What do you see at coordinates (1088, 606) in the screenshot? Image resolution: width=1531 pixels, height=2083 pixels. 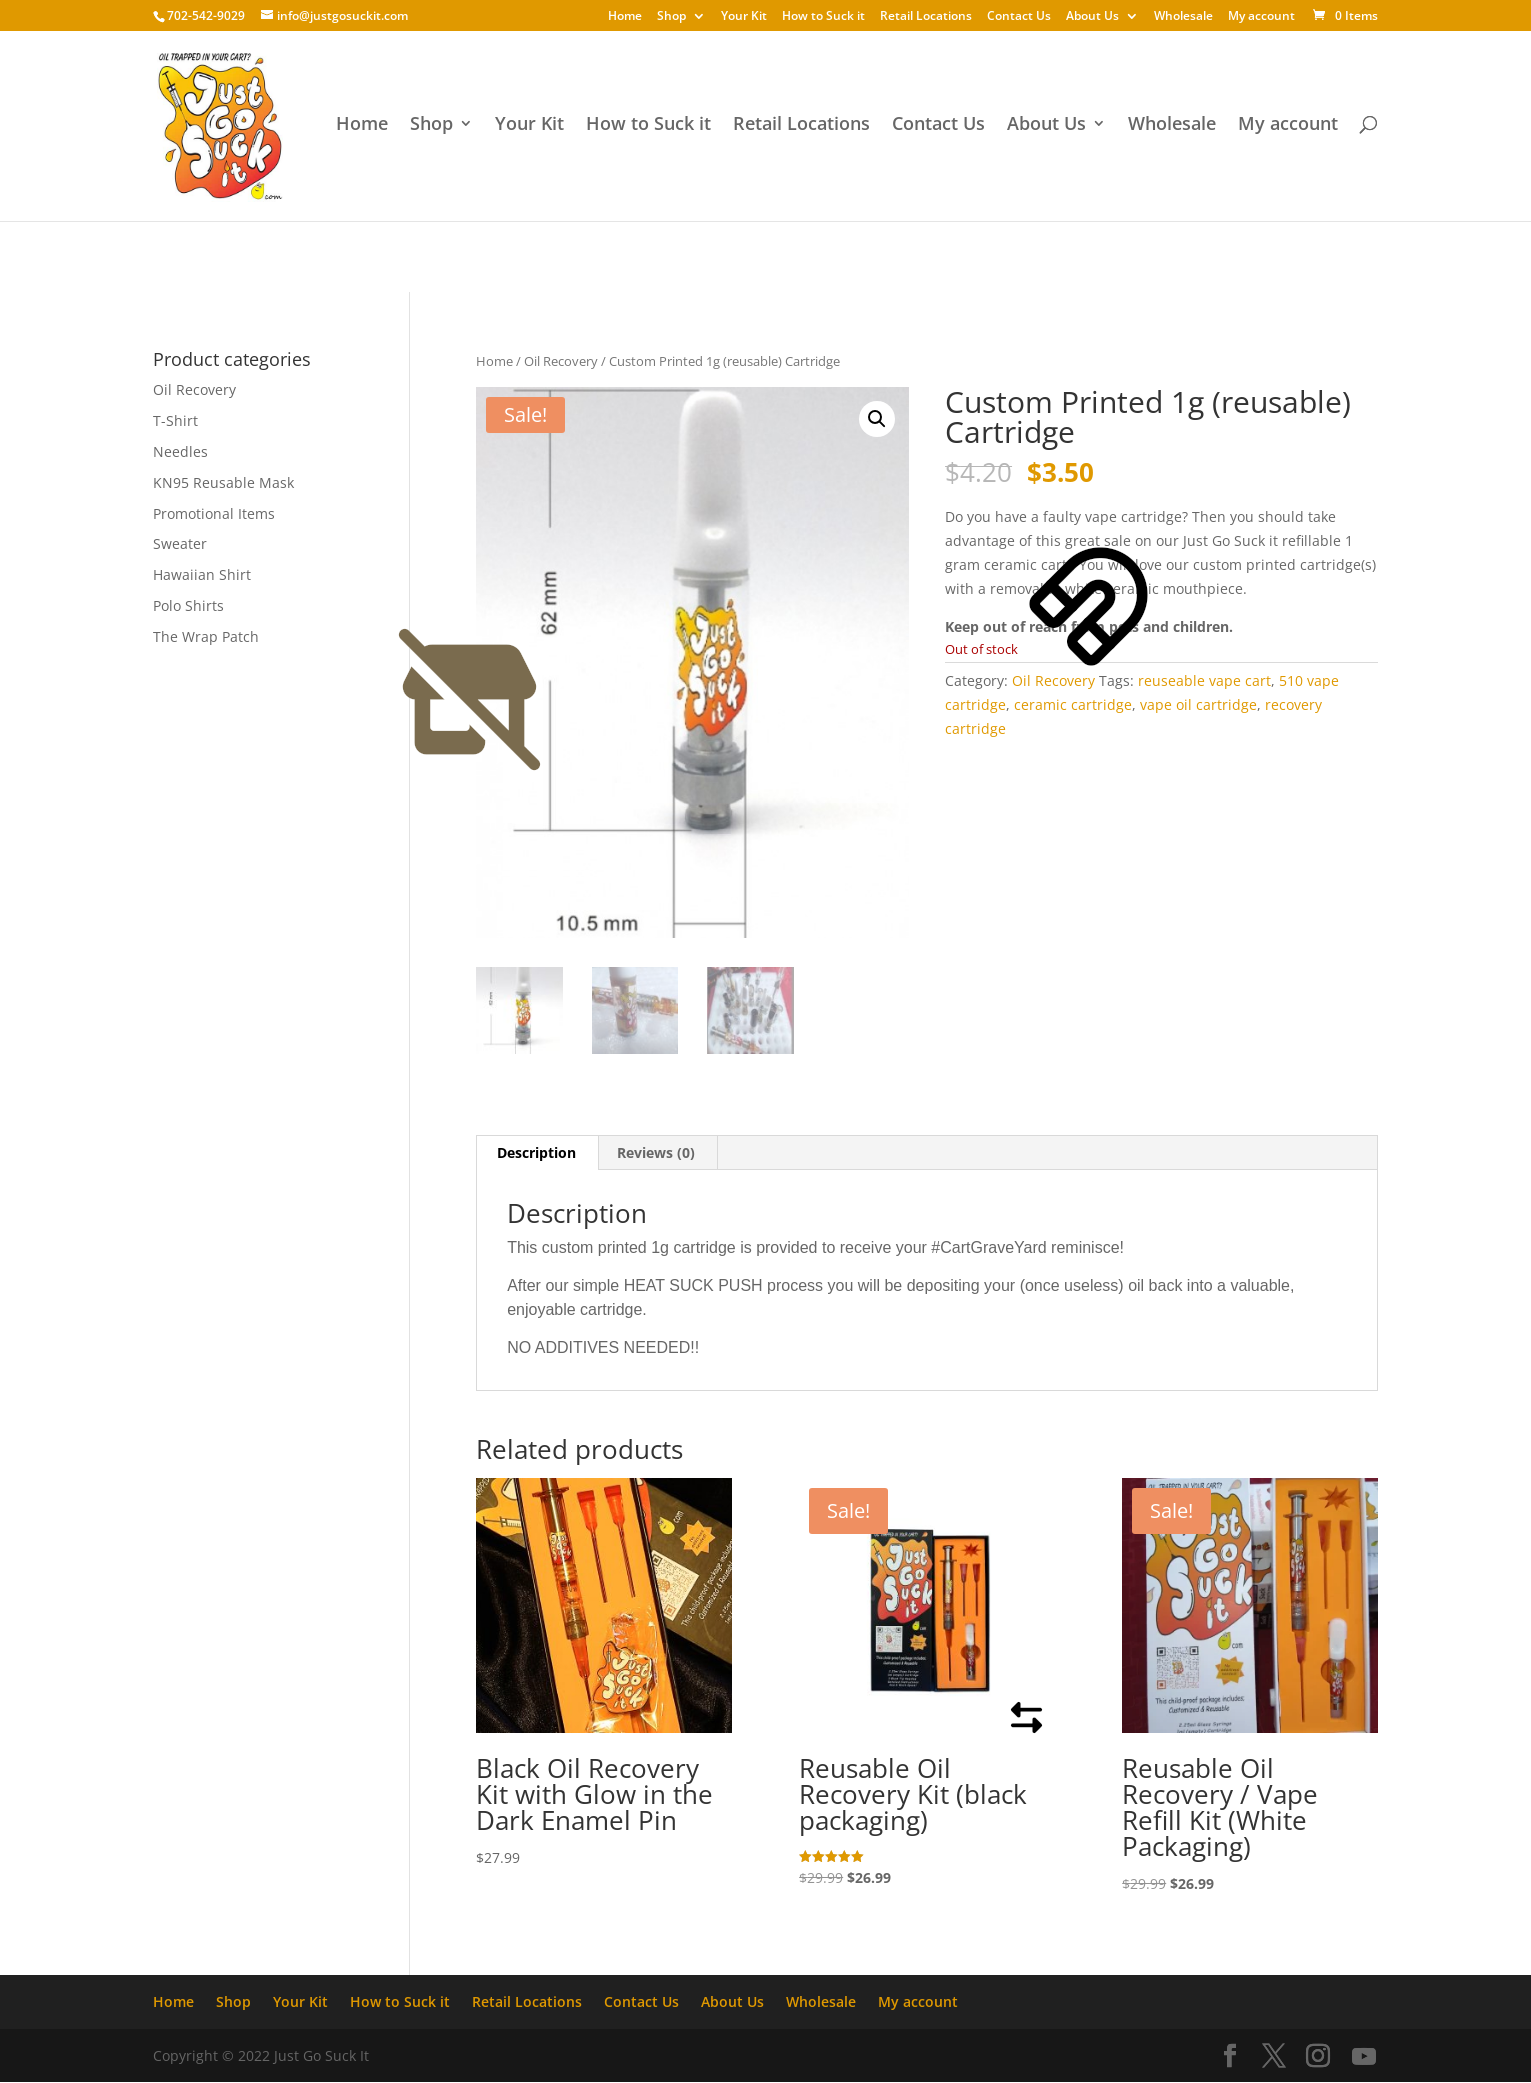 I see `activate magnetic snap or alignment tool` at bounding box center [1088, 606].